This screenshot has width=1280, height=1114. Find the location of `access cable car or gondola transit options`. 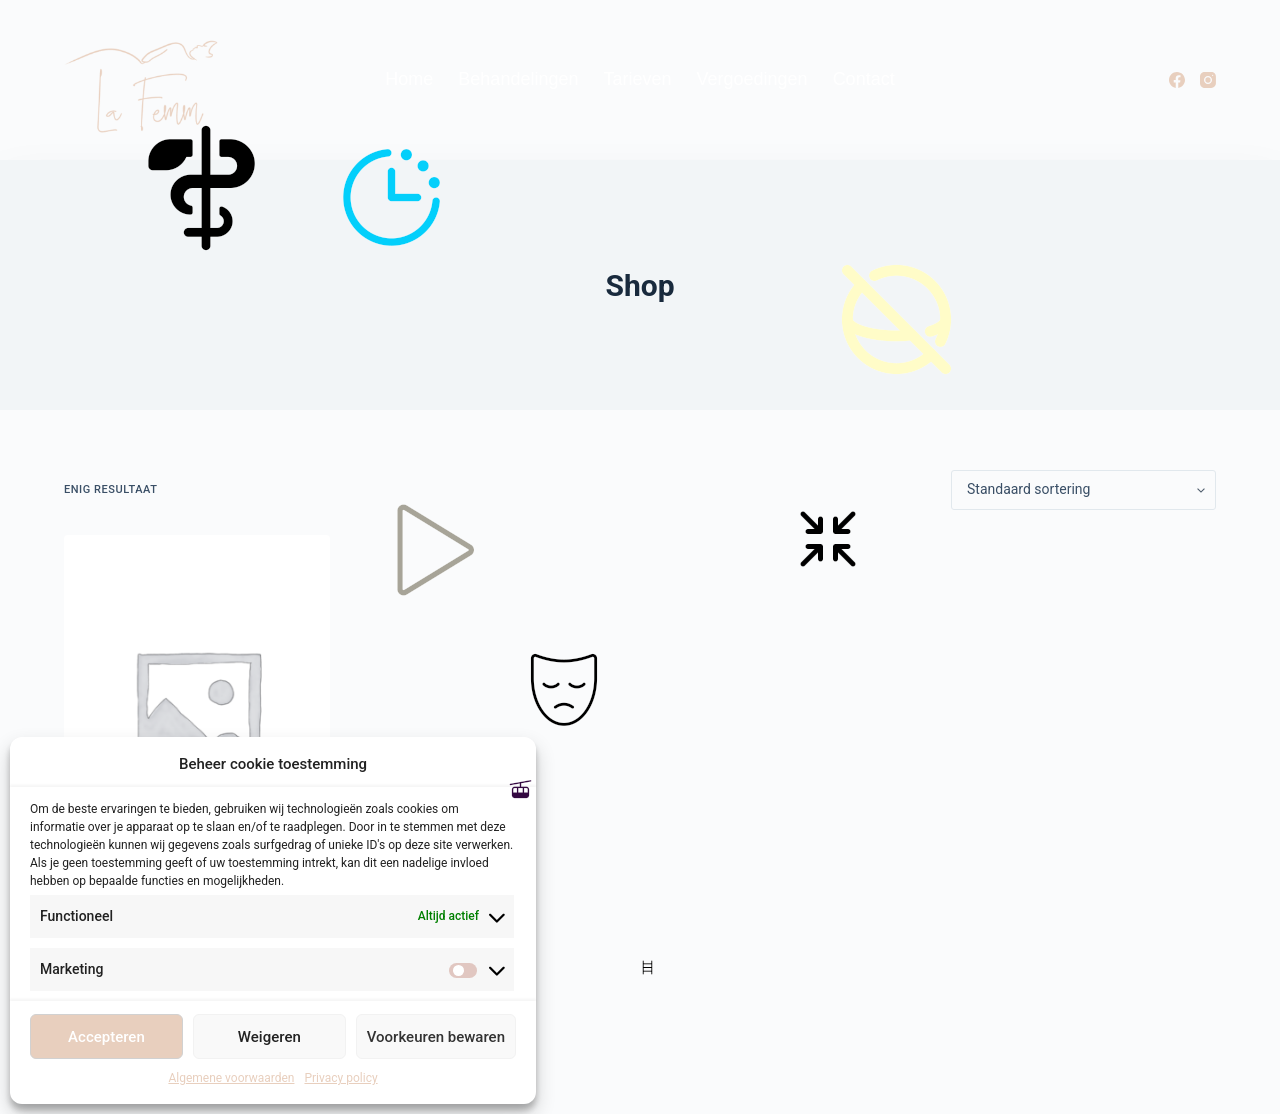

access cable car or gondola transit options is located at coordinates (520, 789).